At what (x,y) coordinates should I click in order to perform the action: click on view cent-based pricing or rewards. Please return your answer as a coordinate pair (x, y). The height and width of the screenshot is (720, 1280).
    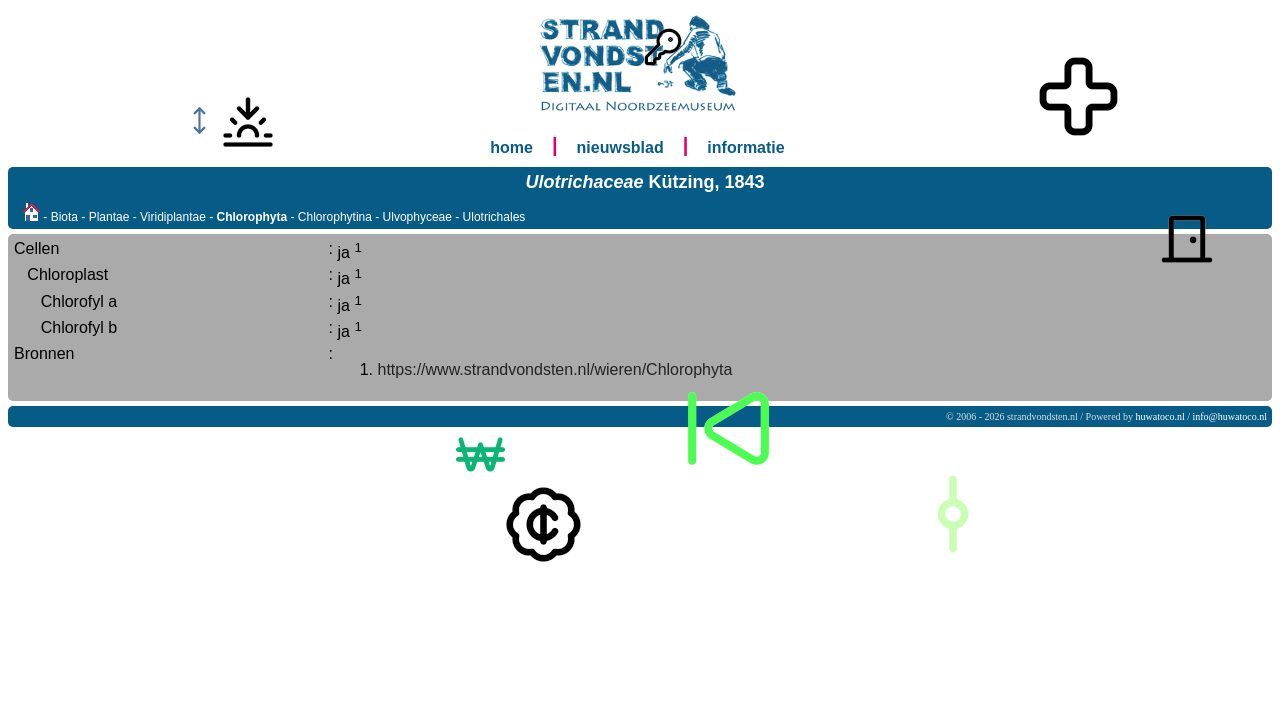
    Looking at the image, I should click on (543, 524).